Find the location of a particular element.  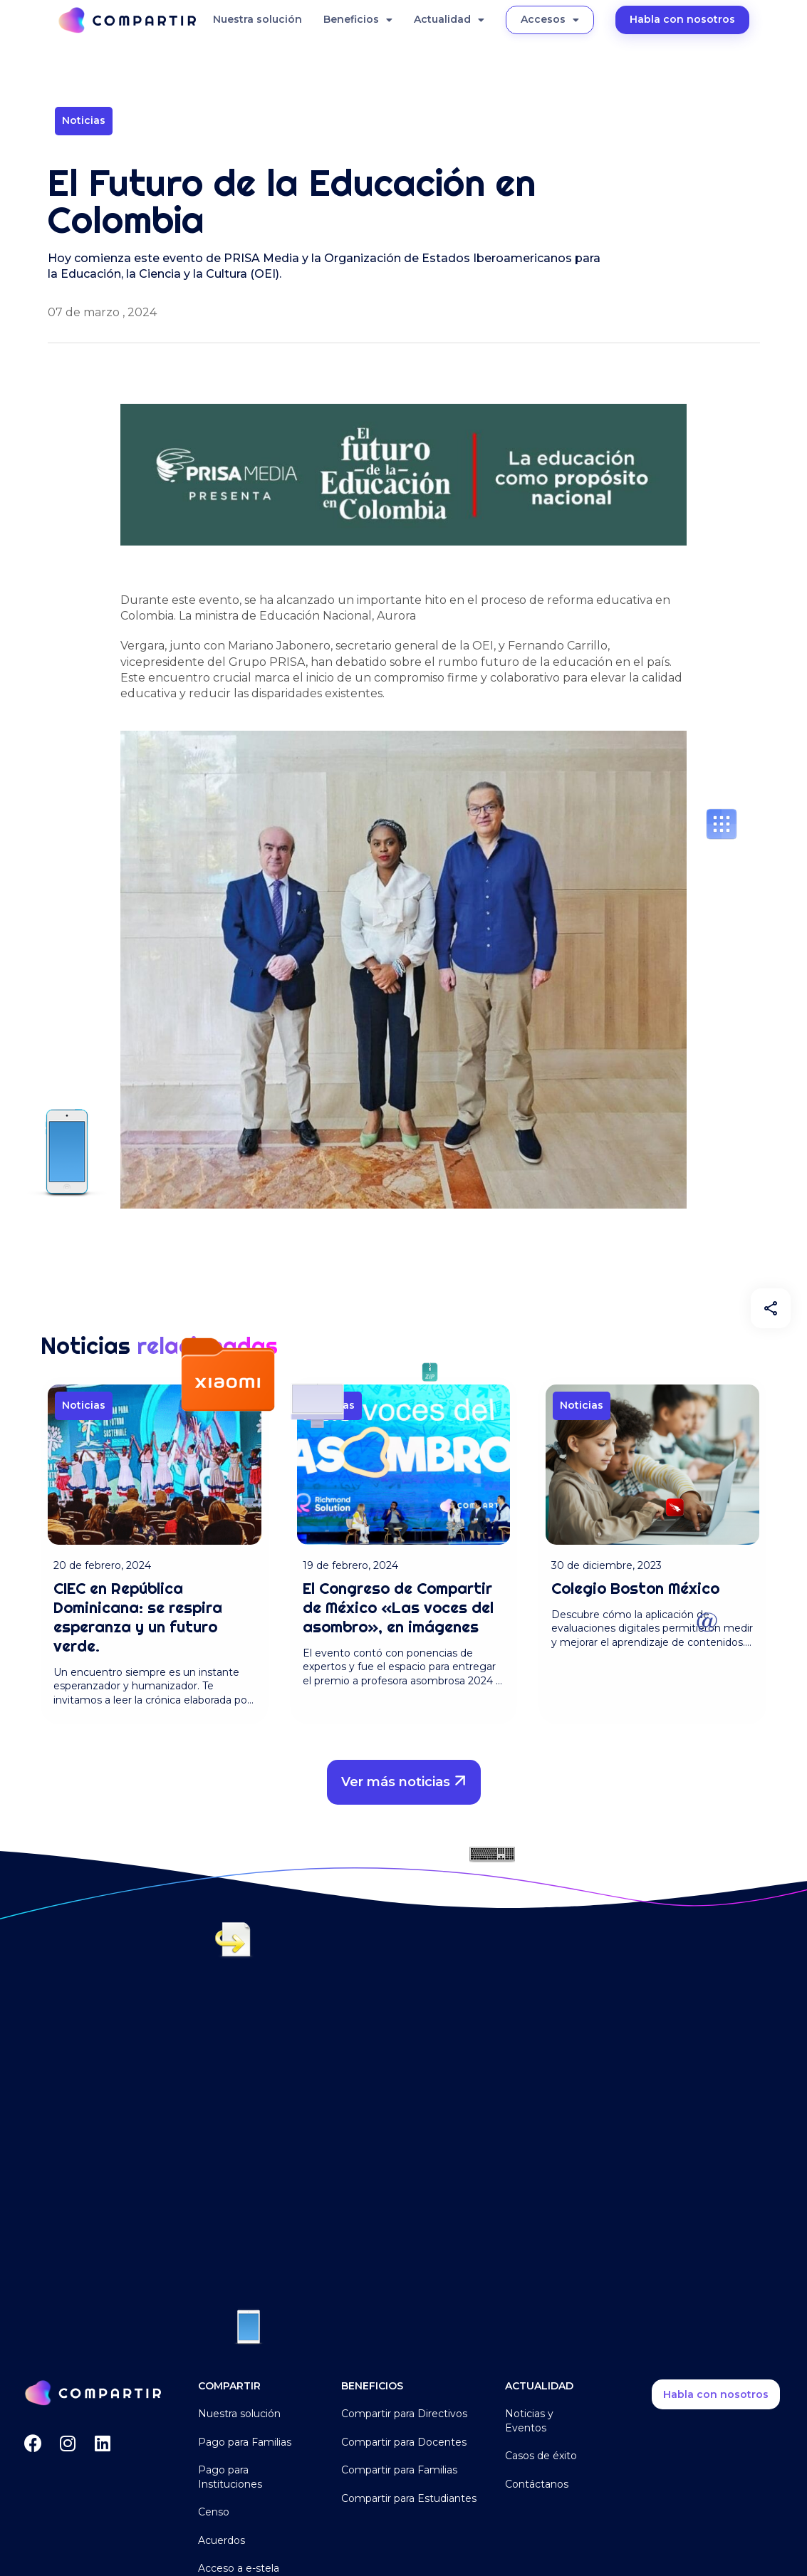

connect or manage a wireless keyboard is located at coordinates (492, 1854).